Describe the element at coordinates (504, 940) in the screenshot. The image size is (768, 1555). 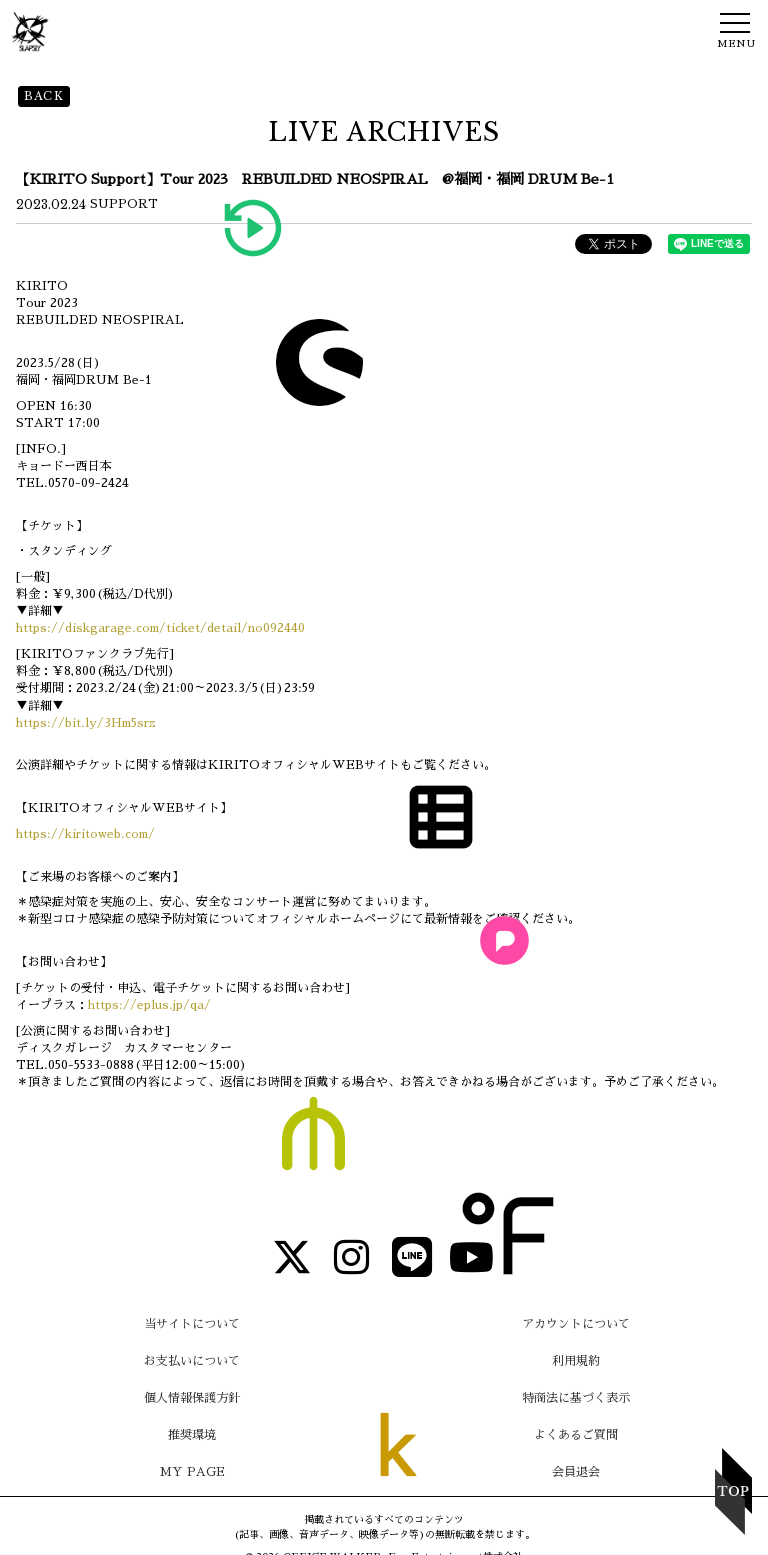
I see `open the pixelfed app` at that location.